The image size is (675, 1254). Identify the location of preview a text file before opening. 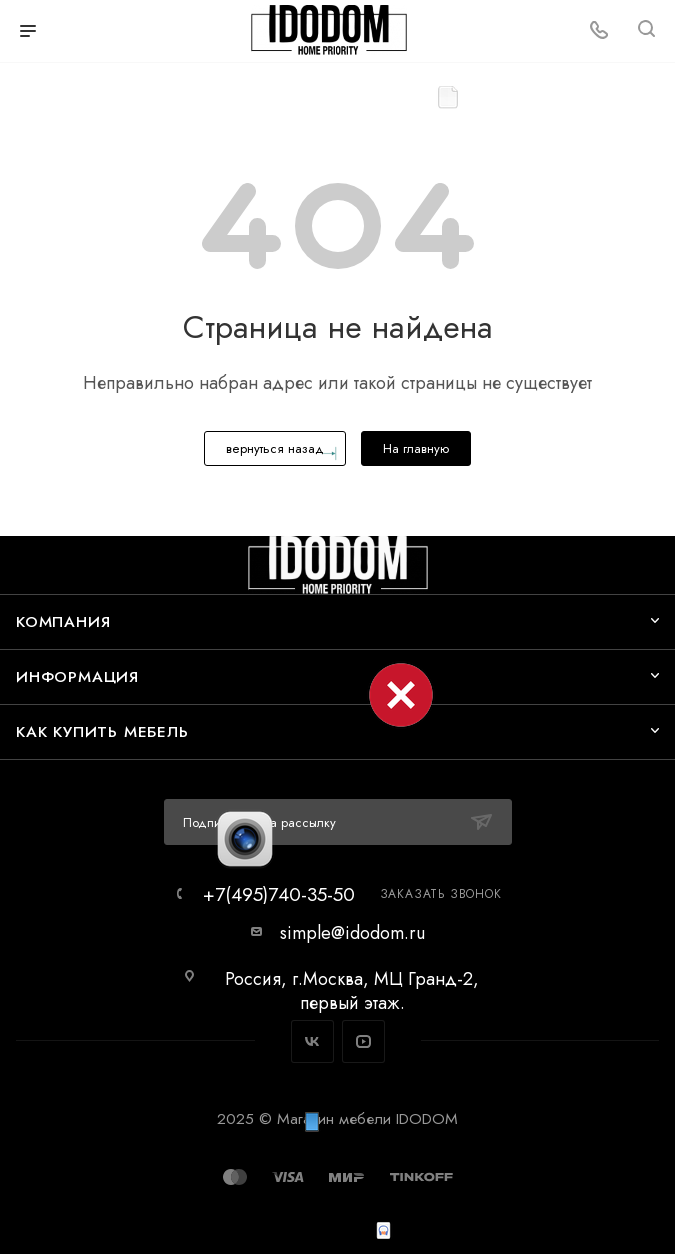
(448, 97).